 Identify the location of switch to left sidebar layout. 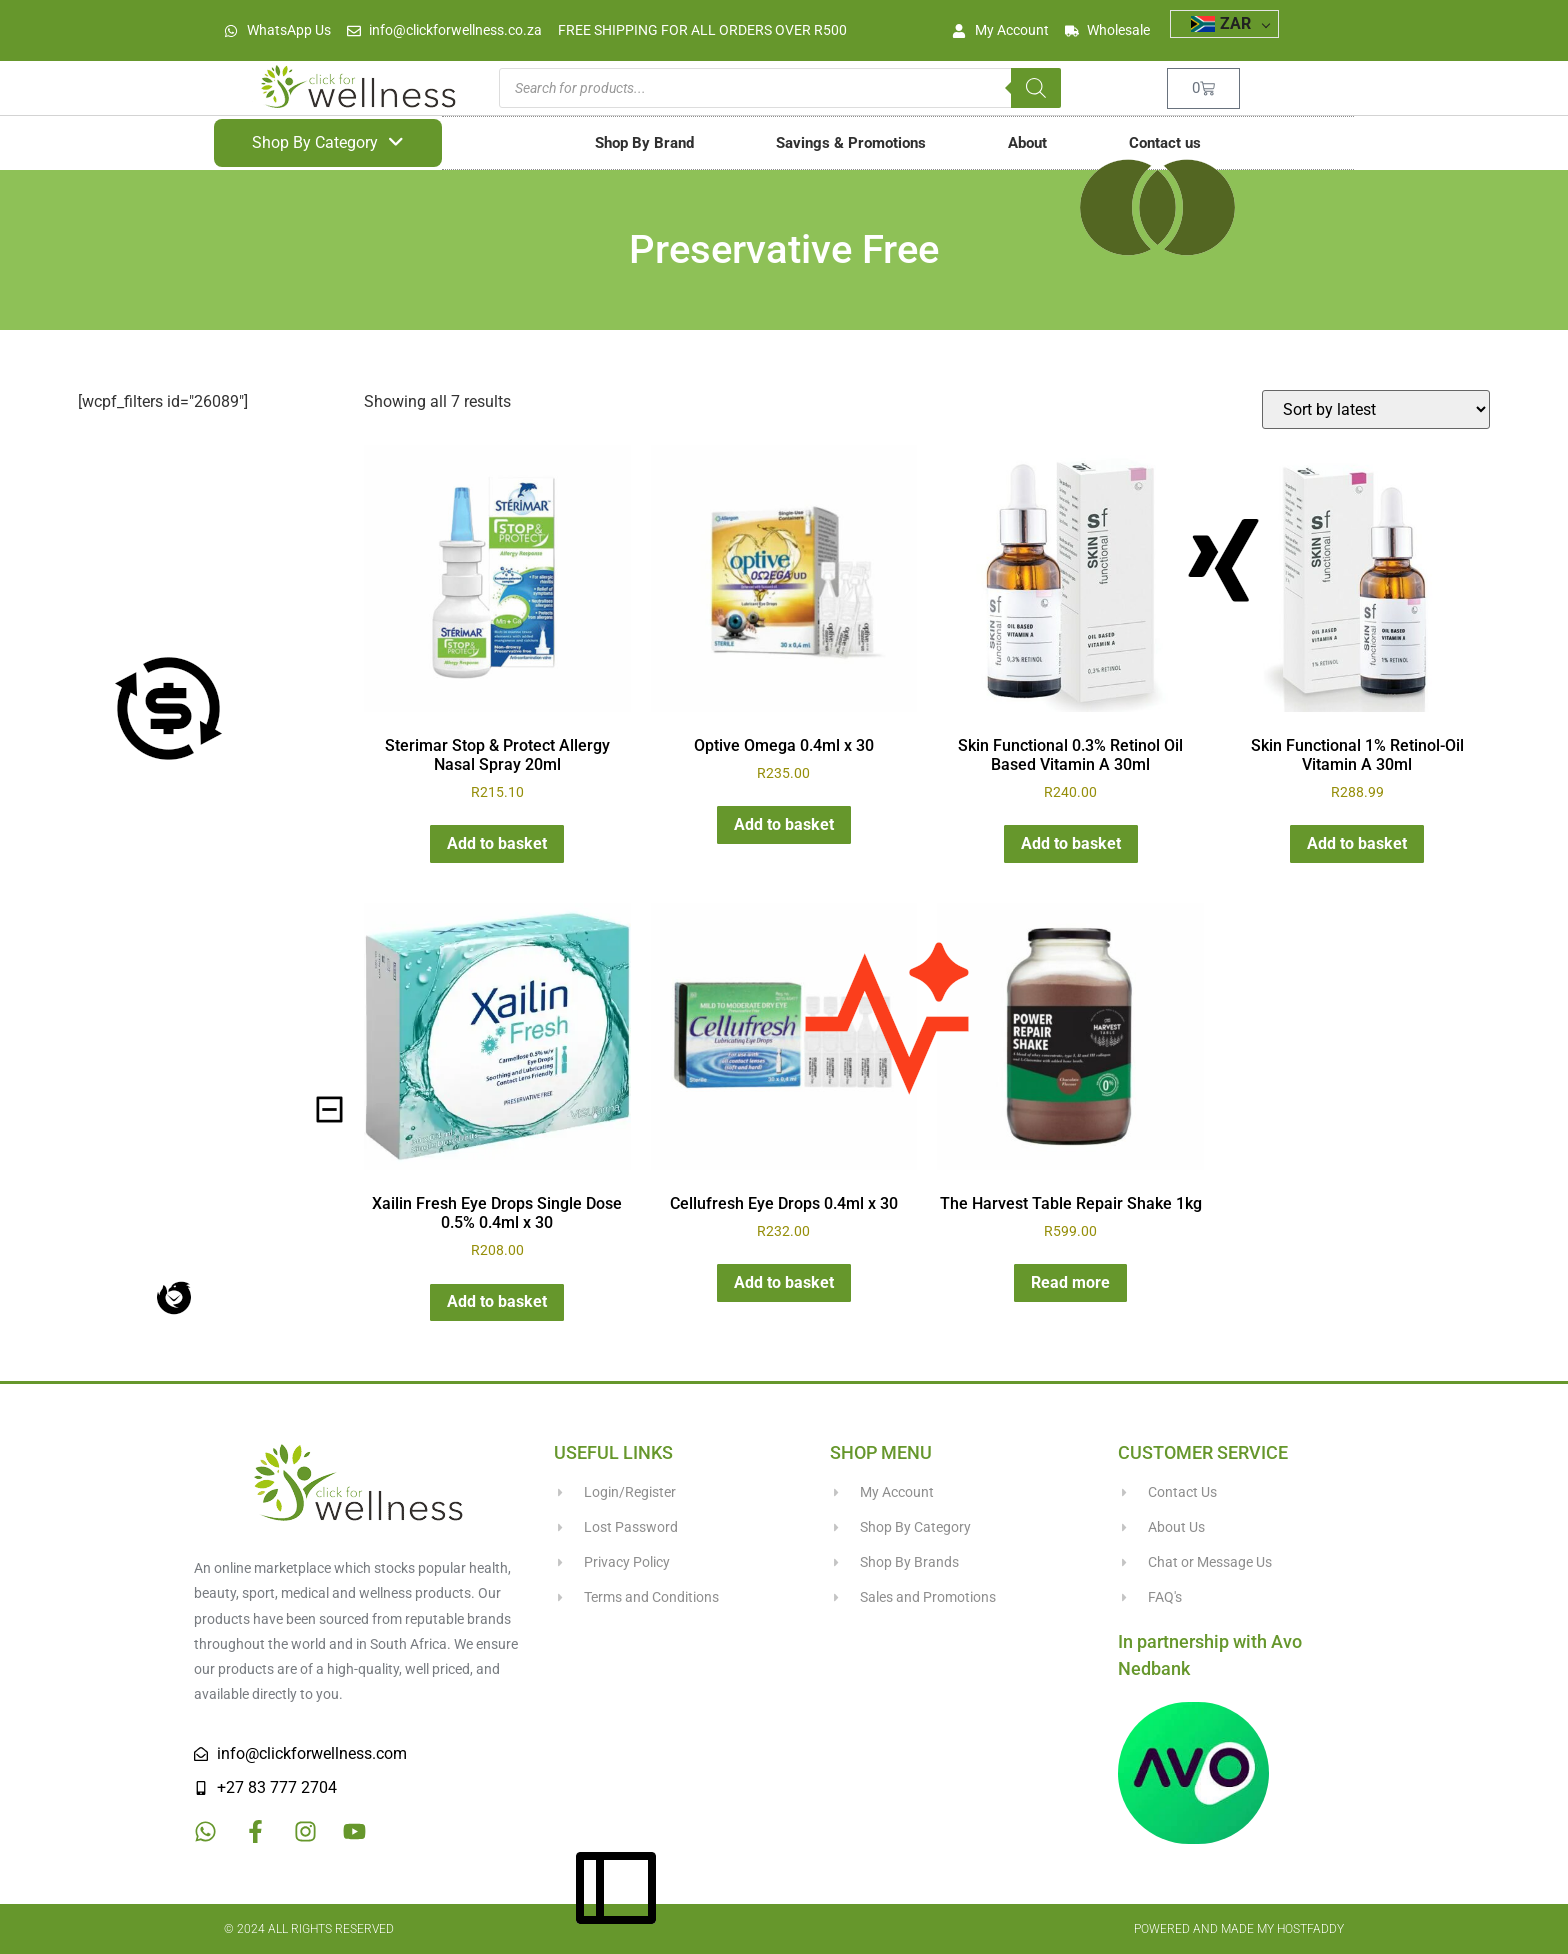
(616, 1888).